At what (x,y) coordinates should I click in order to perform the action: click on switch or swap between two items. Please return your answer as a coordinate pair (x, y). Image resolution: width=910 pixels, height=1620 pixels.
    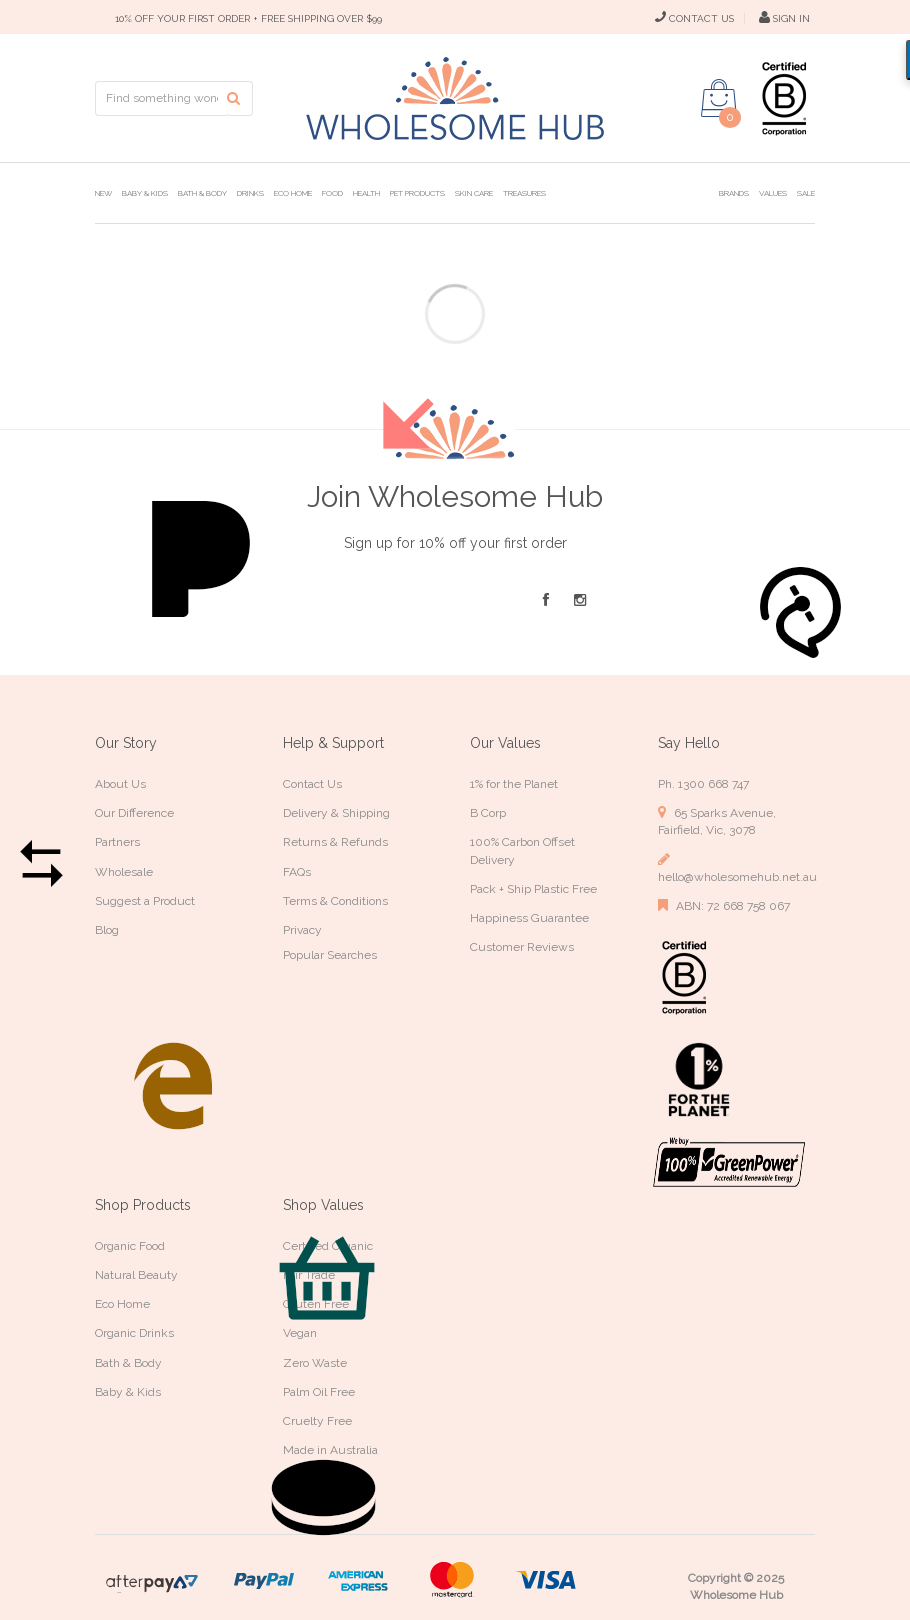
    Looking at the image, I should click on (41, 863).